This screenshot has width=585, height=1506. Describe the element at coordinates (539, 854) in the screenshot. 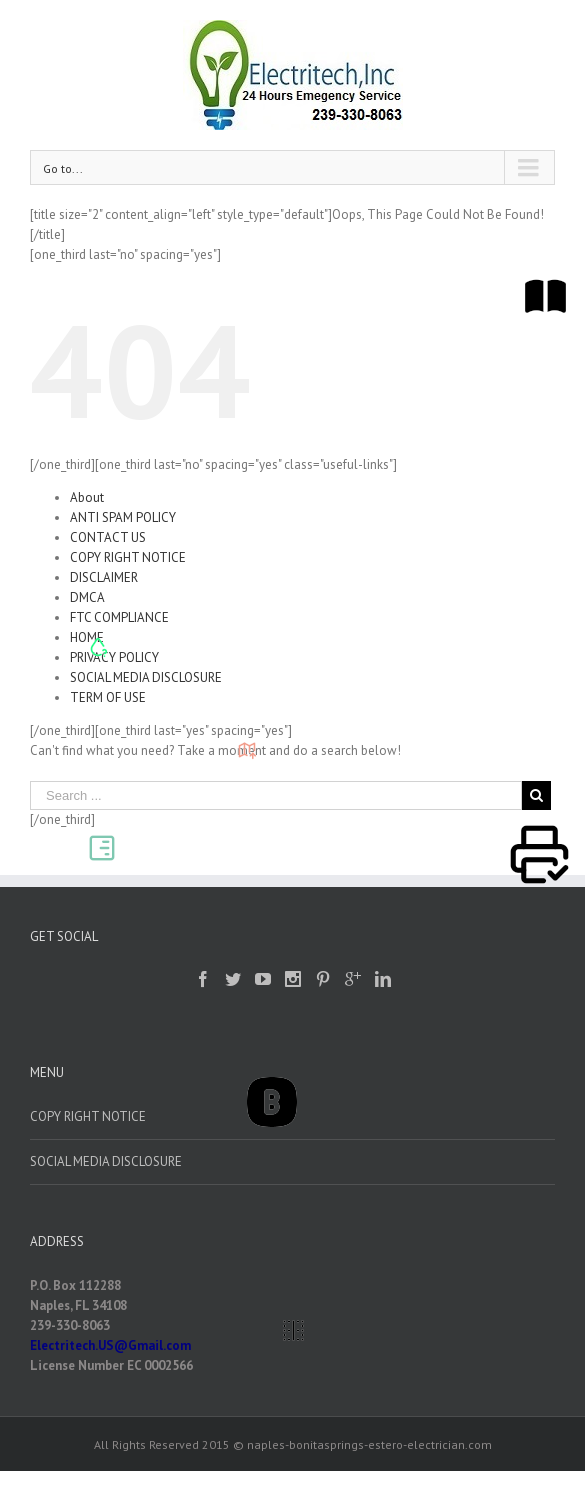

I see `print job completed successfully` at that location.